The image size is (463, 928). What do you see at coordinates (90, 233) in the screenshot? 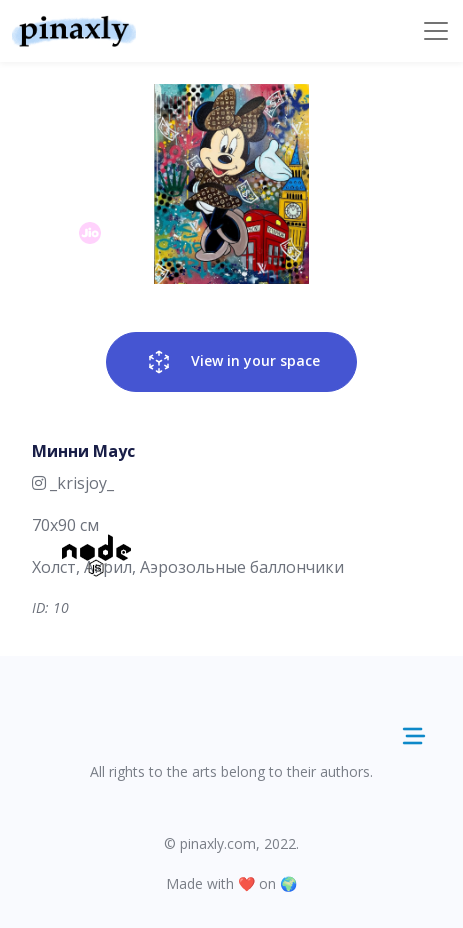
I see `jio app or service` at bounding box center [90, 233].